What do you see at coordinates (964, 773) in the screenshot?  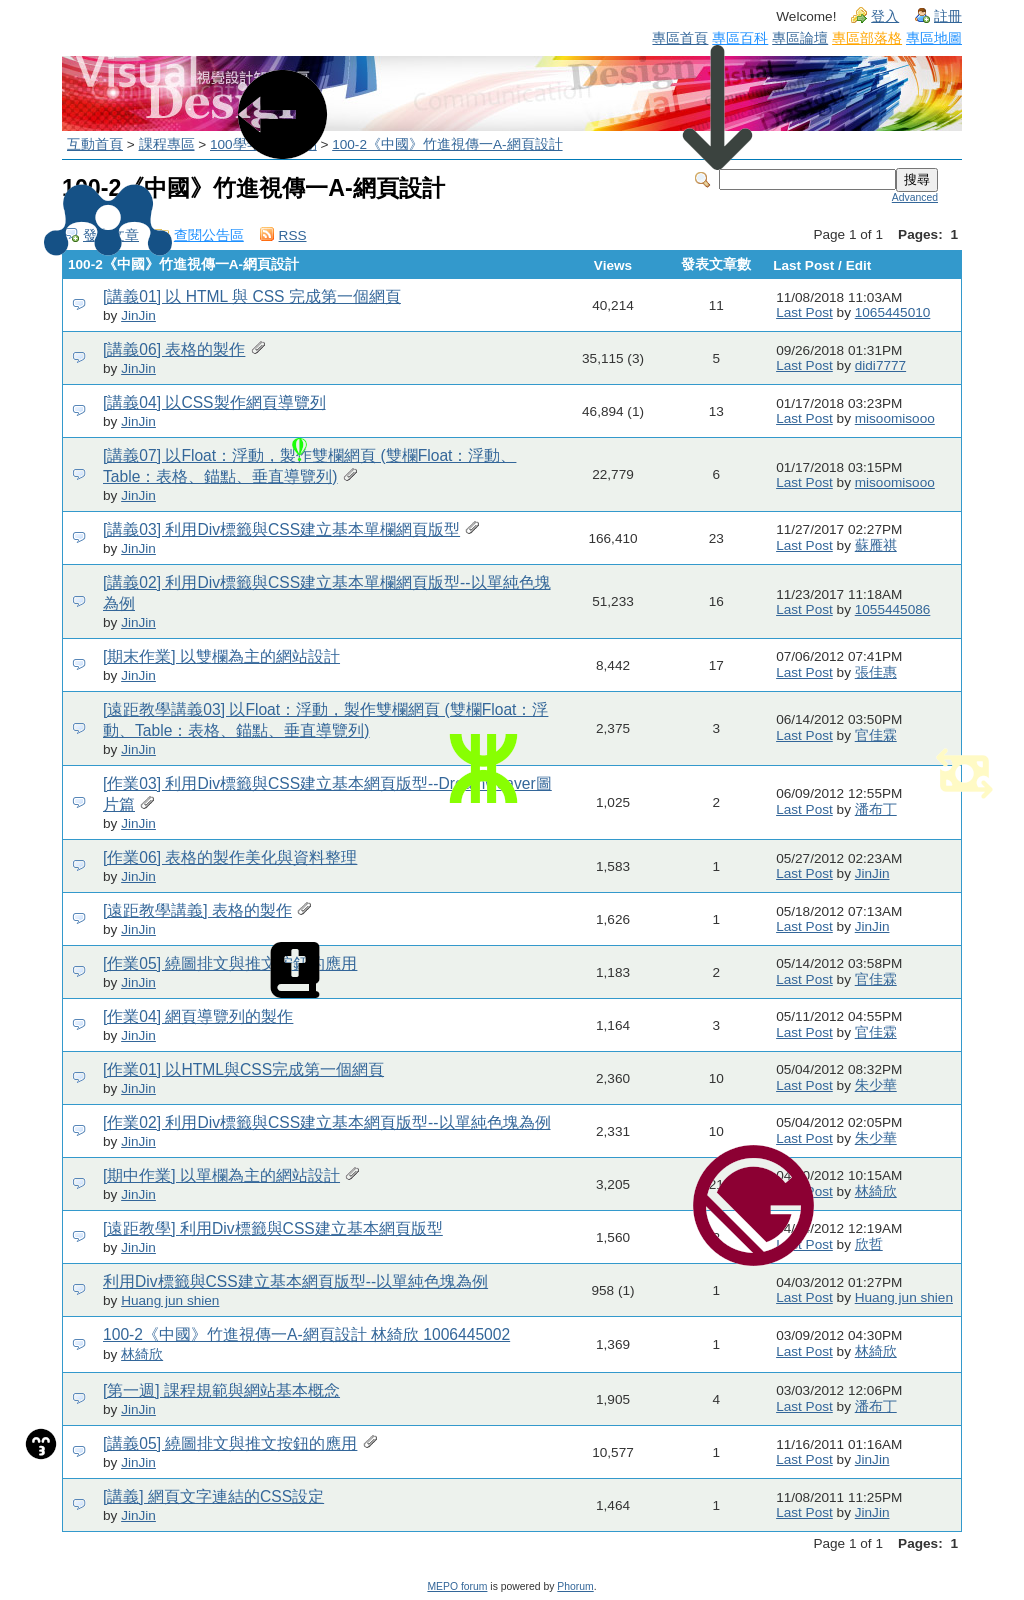 I see `transfer money between accounts` at bounding box center [964, 773].